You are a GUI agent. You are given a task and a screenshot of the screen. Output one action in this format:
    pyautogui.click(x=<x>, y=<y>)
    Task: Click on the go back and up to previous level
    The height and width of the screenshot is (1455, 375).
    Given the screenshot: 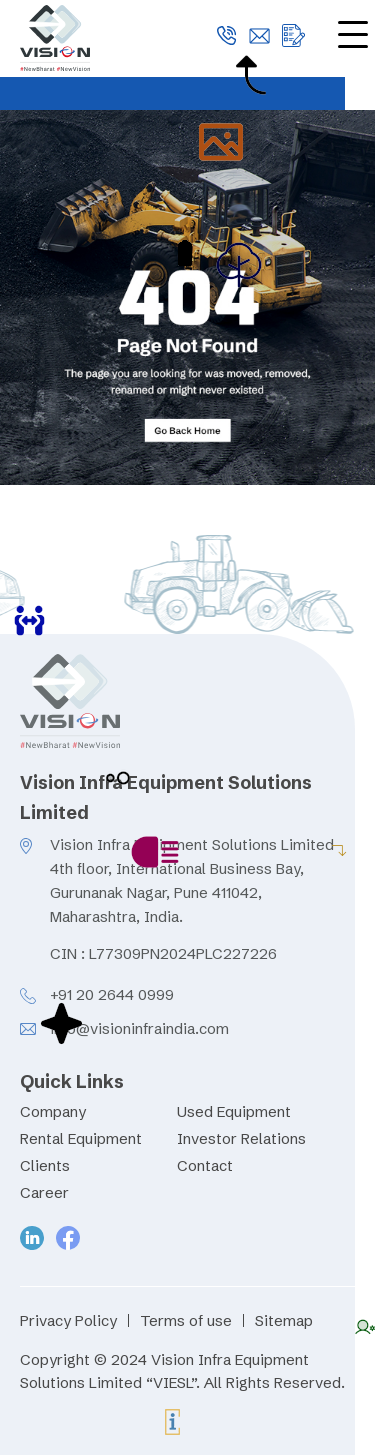 What is the action you would take?
    pyautogui.click(x=251, y=75)
    